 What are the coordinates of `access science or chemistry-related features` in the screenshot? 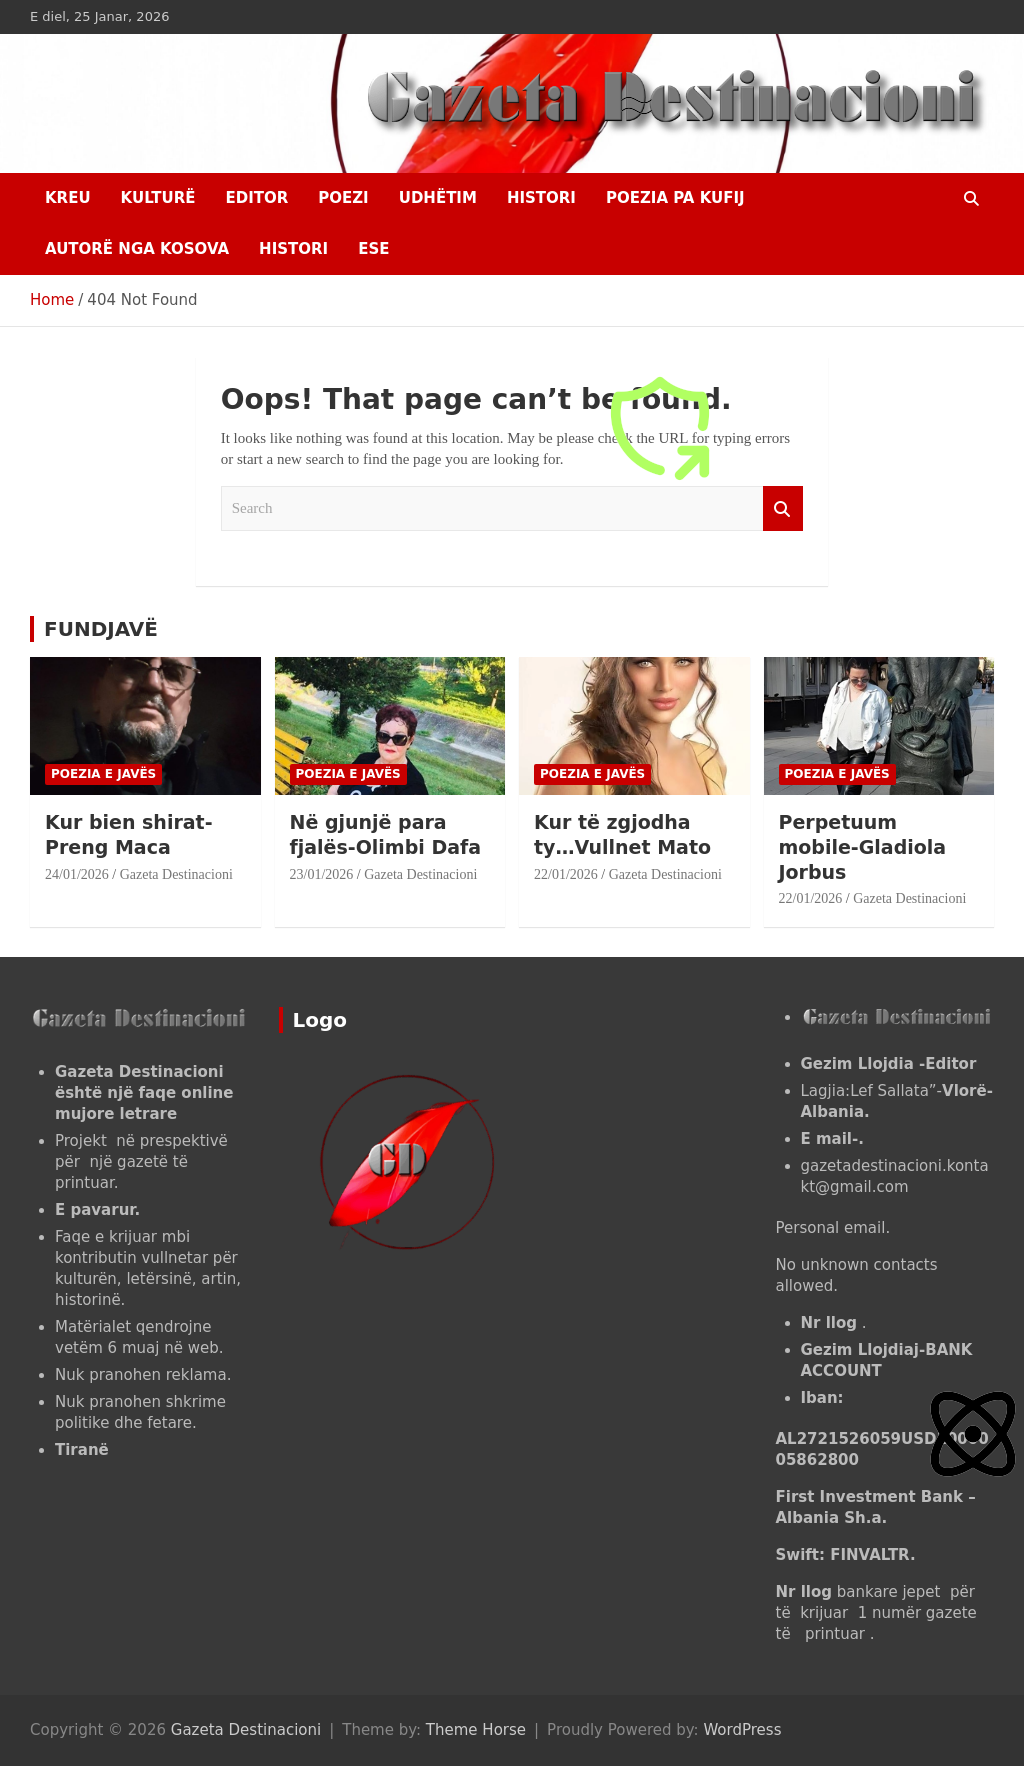 It's located at (973, 1434).